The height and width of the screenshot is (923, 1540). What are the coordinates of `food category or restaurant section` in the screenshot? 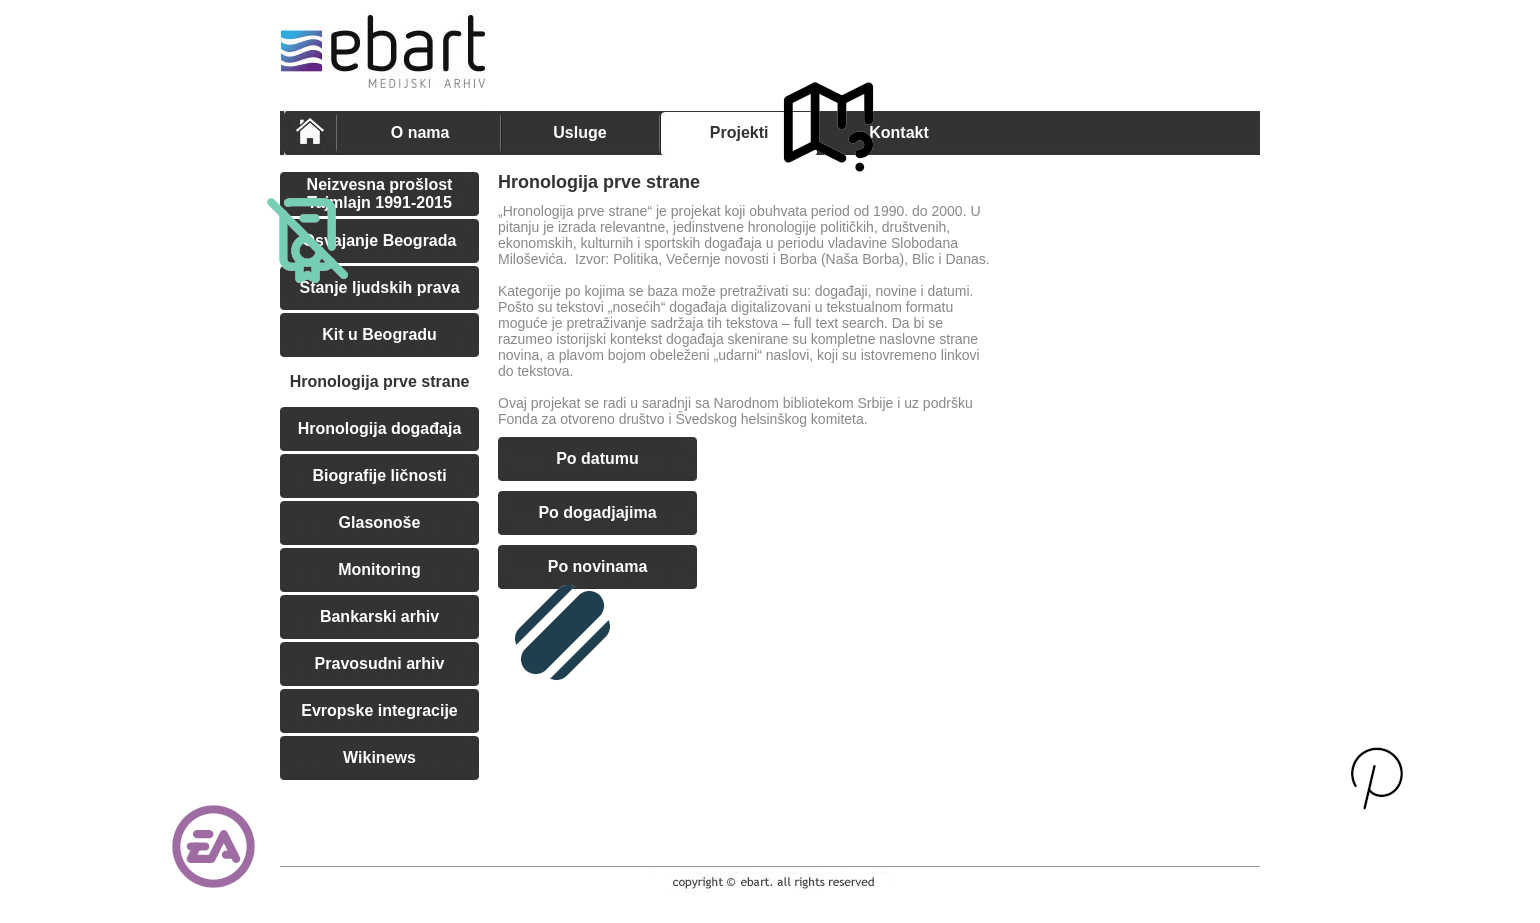 It's located at (562, 632).